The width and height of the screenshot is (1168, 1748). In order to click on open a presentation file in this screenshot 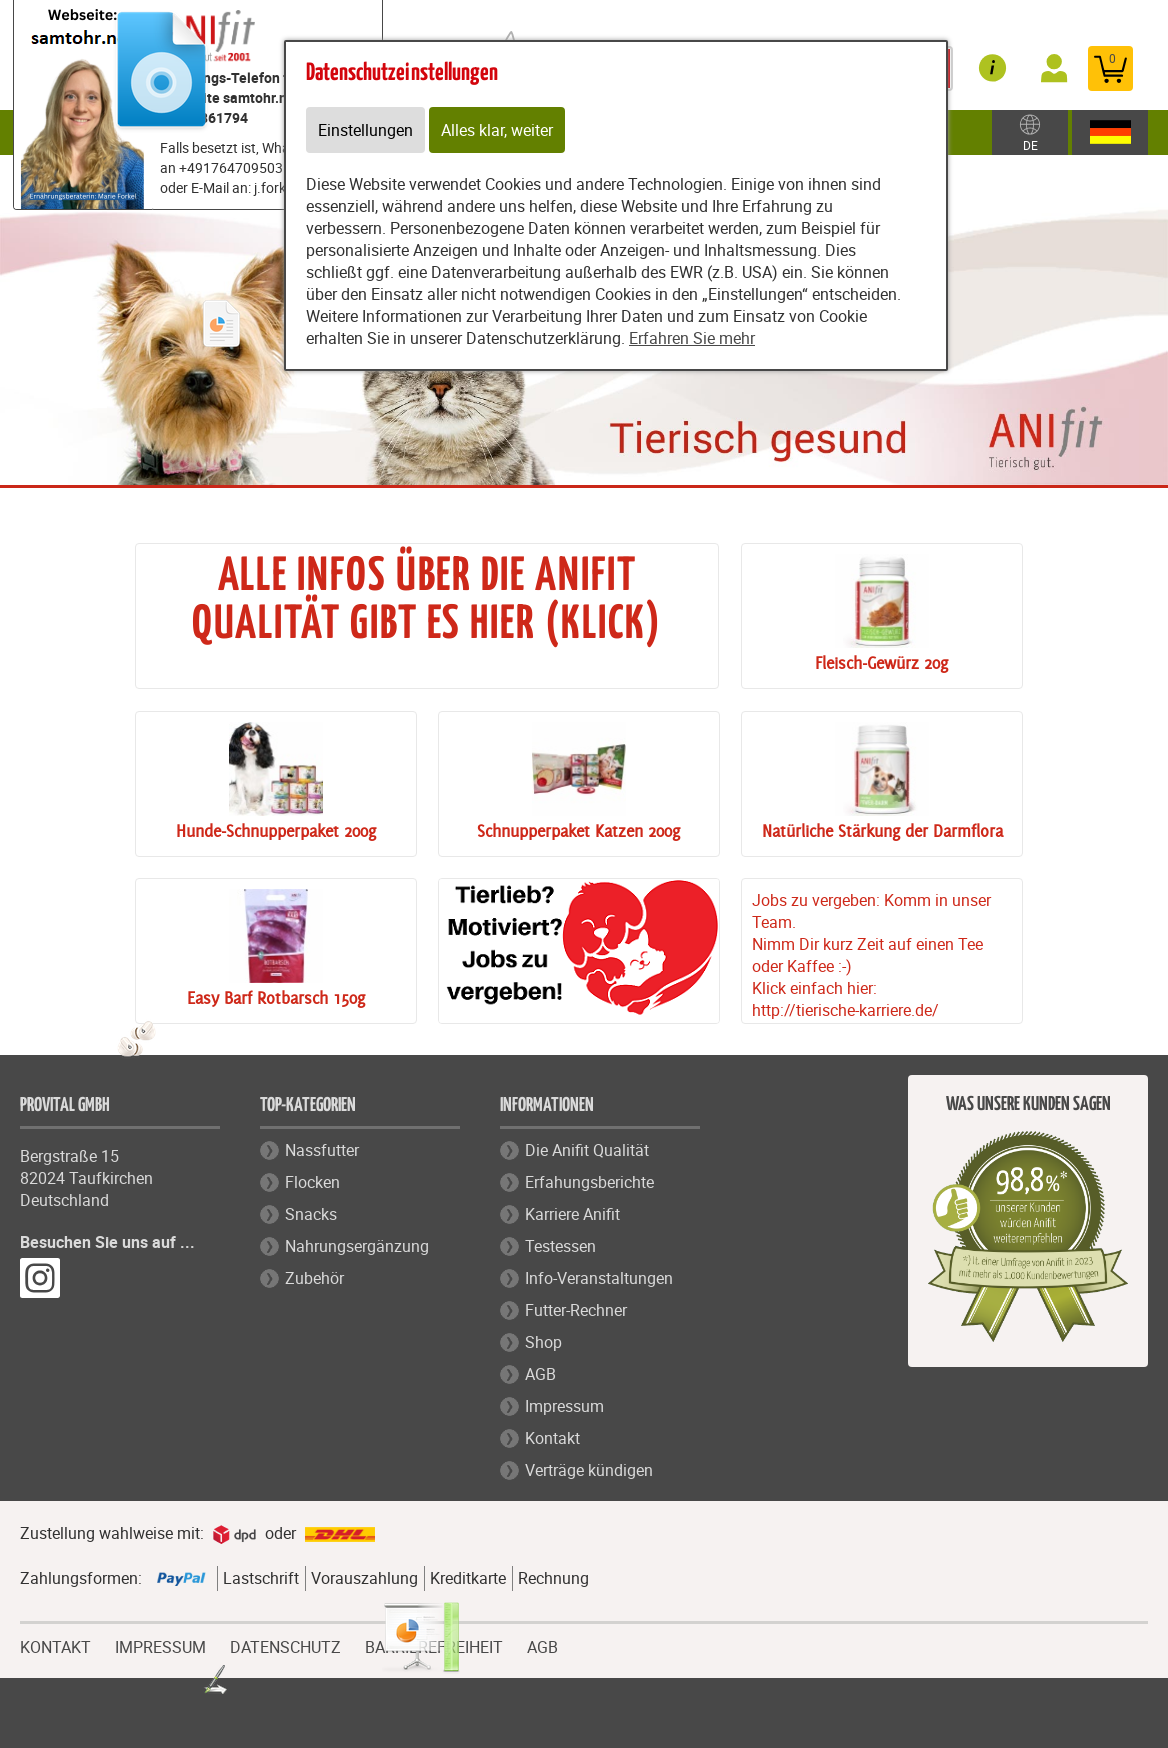, I will do `click(221, 323)`.